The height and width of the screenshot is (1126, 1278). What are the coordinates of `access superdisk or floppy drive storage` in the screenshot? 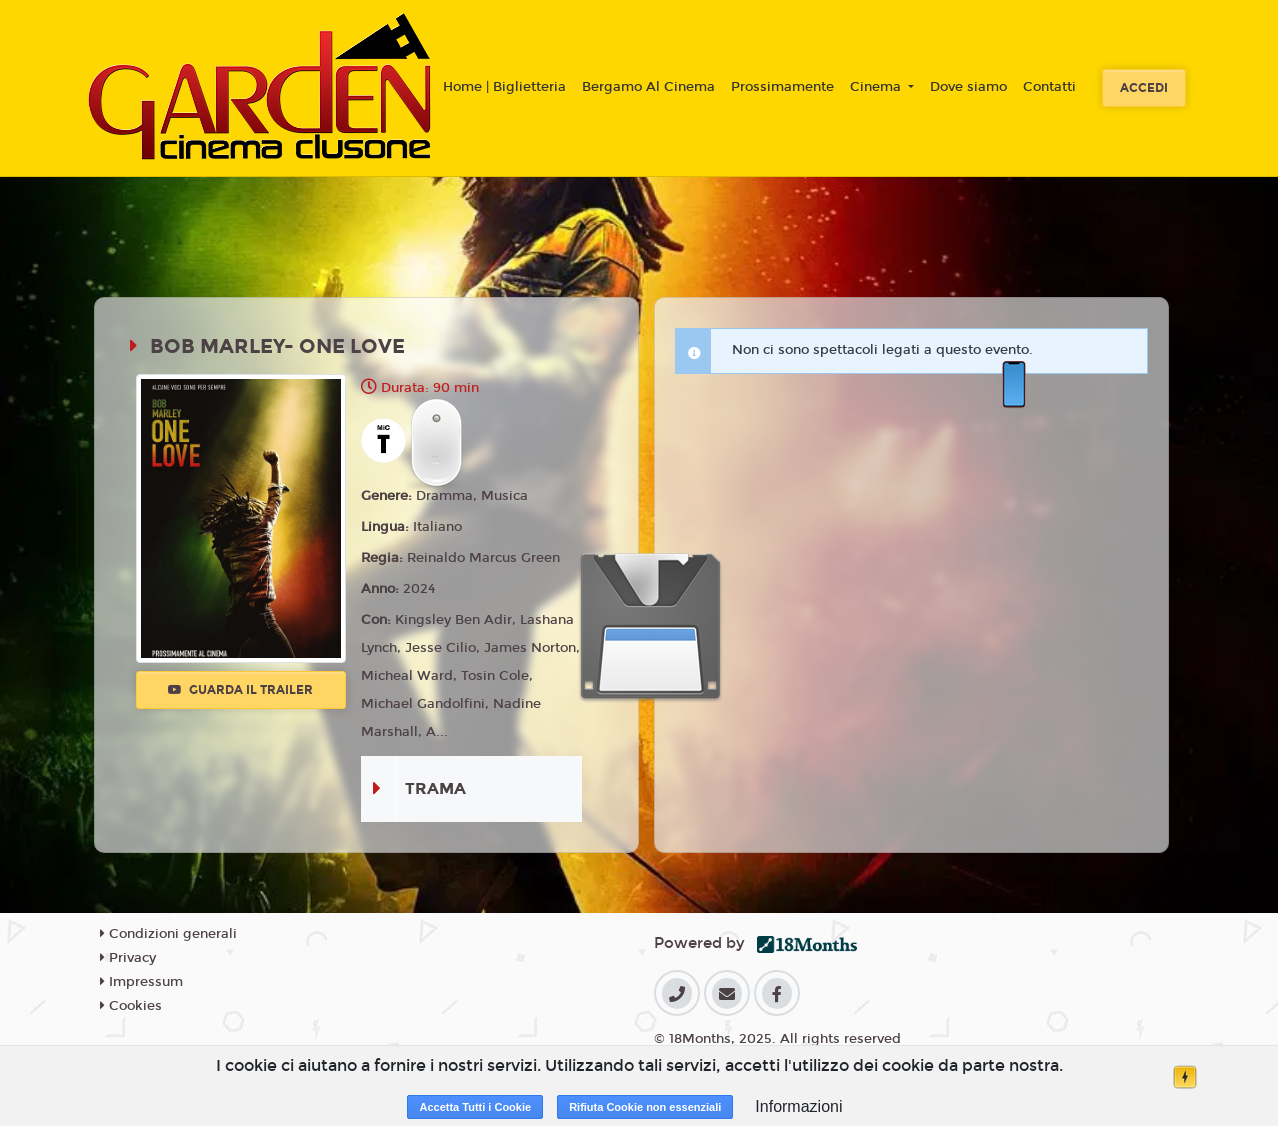 It's located at (650, 627).